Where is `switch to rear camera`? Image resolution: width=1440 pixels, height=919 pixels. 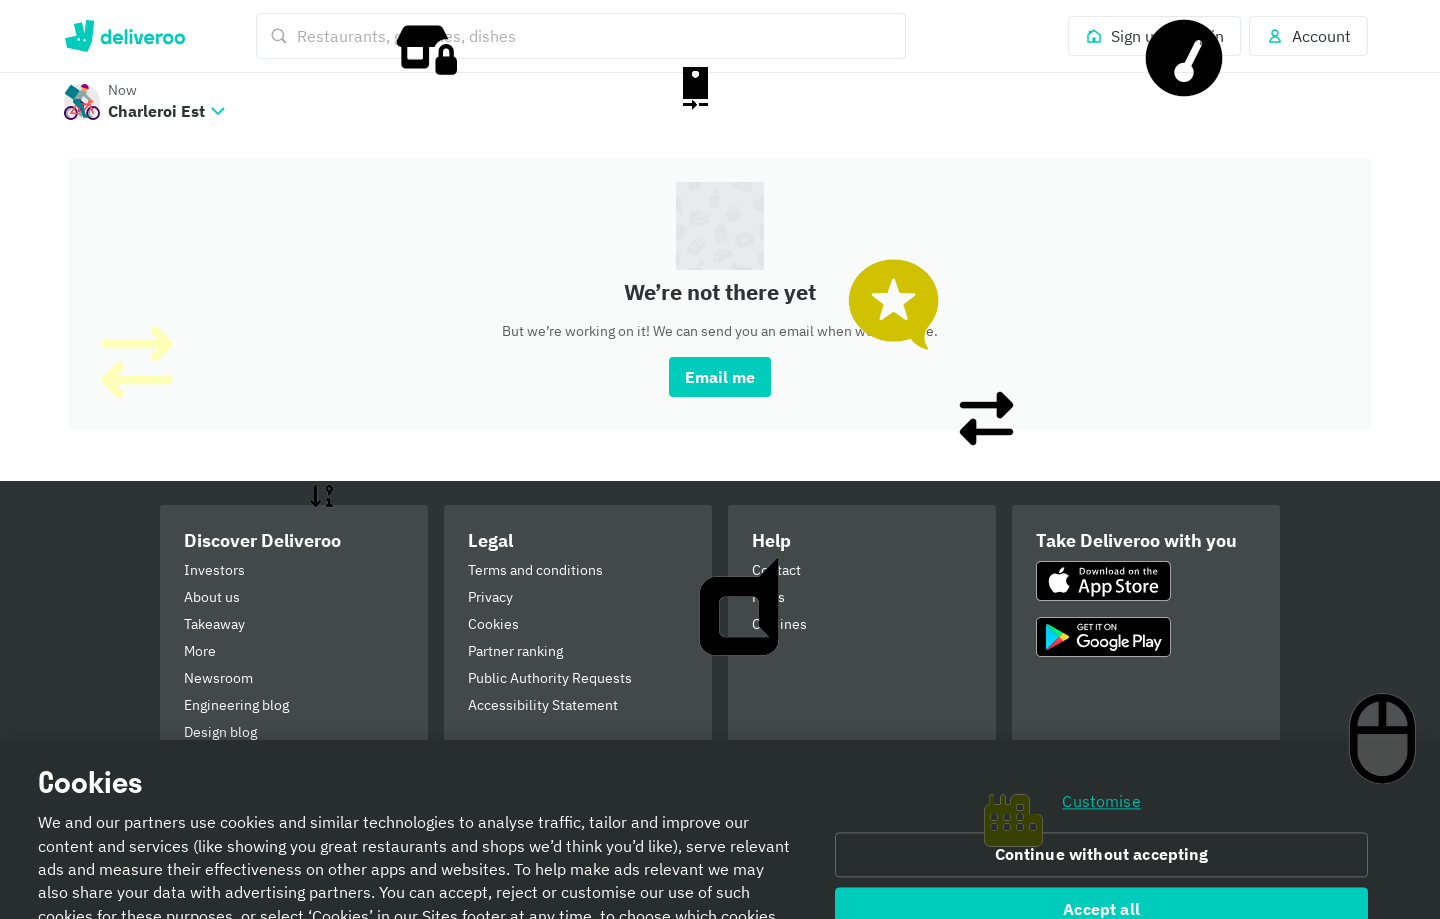
switch to rear camera is located at coordinates (695, 88).